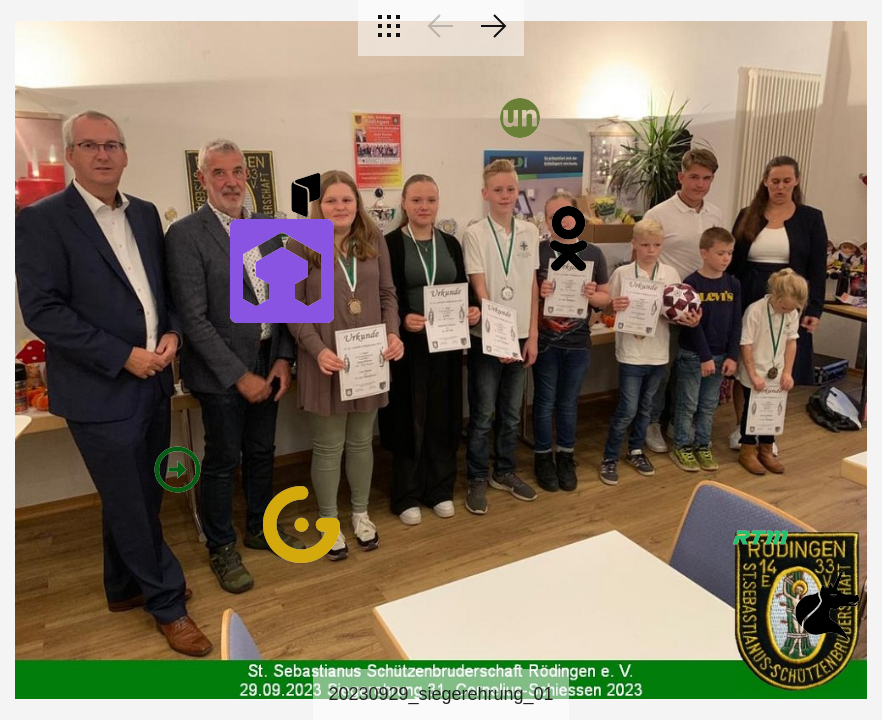  Describe the element at coordinates (301, 524) in the screenshot. I see `gridsome framework logo` at that location.